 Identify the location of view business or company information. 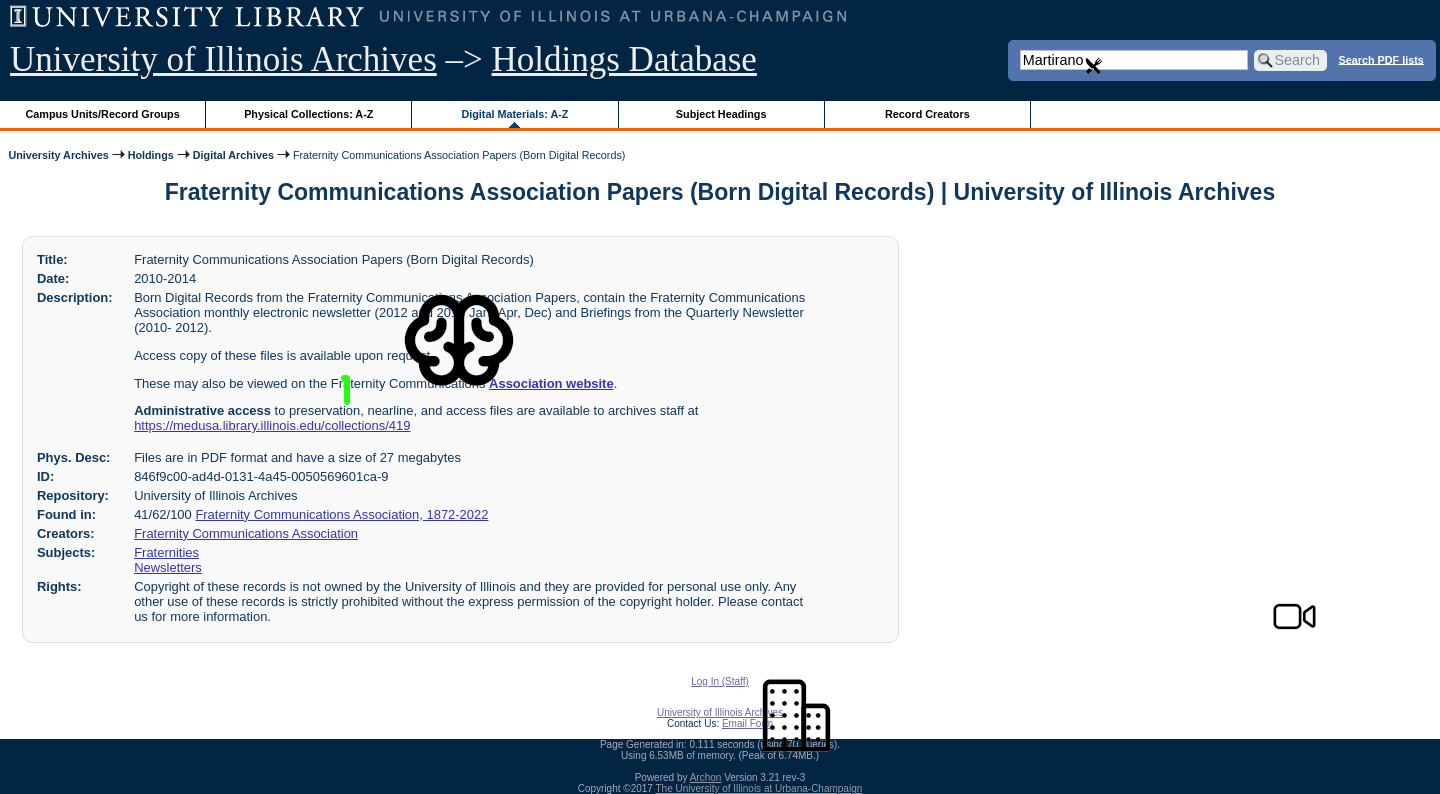
(796, 715).